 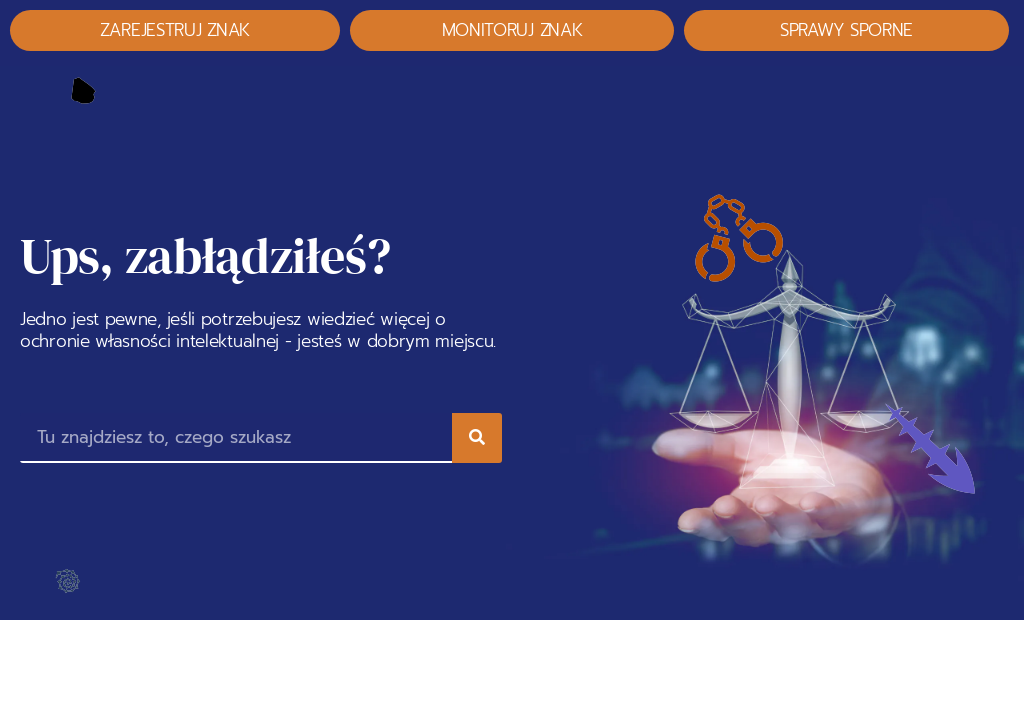 What do you see at coordinates (68, 581) in the screenshot?
I see `represents a trap or hazard in gameplay` at bounding box center [68, 581].